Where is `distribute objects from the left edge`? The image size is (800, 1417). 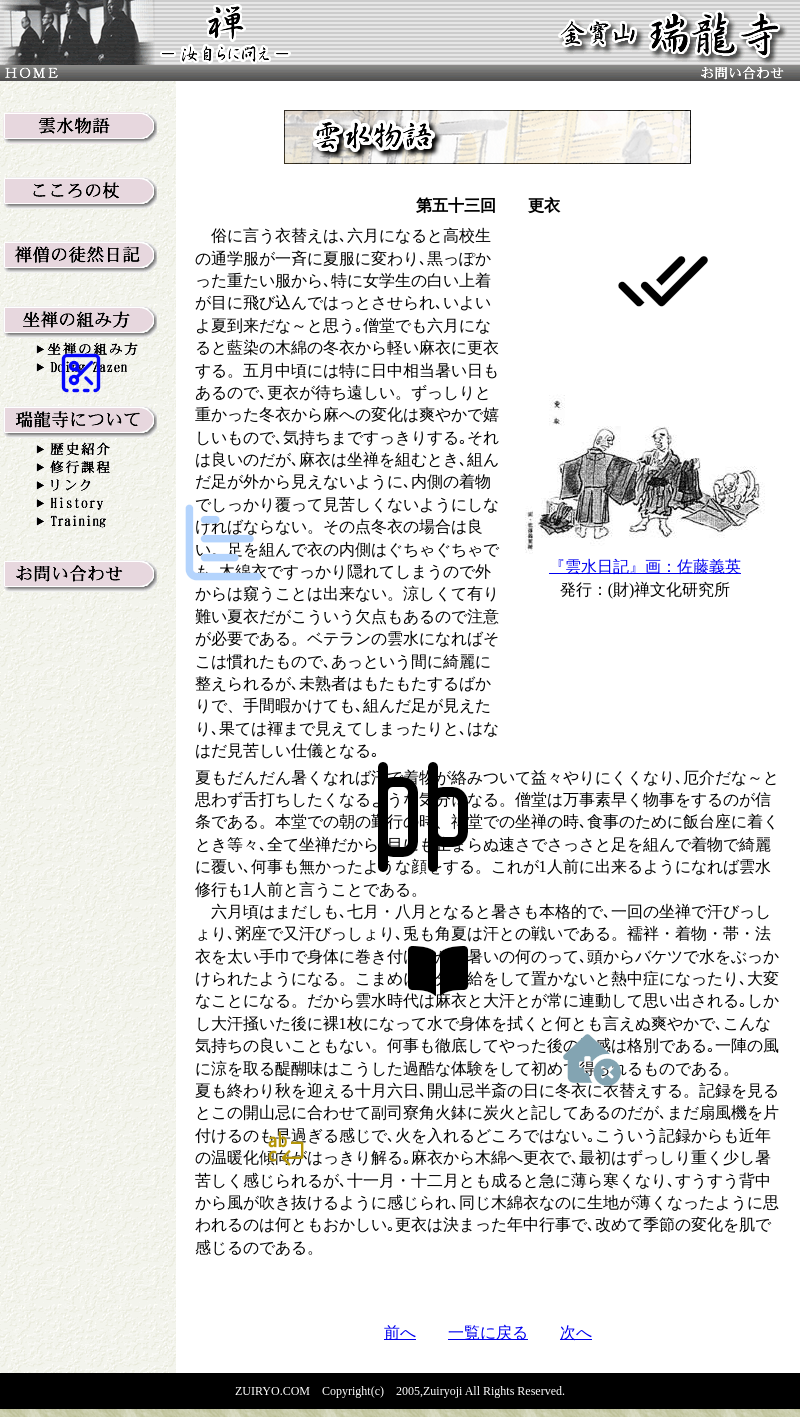
distribute objects from the left edge is located at coordinates (423, 817).